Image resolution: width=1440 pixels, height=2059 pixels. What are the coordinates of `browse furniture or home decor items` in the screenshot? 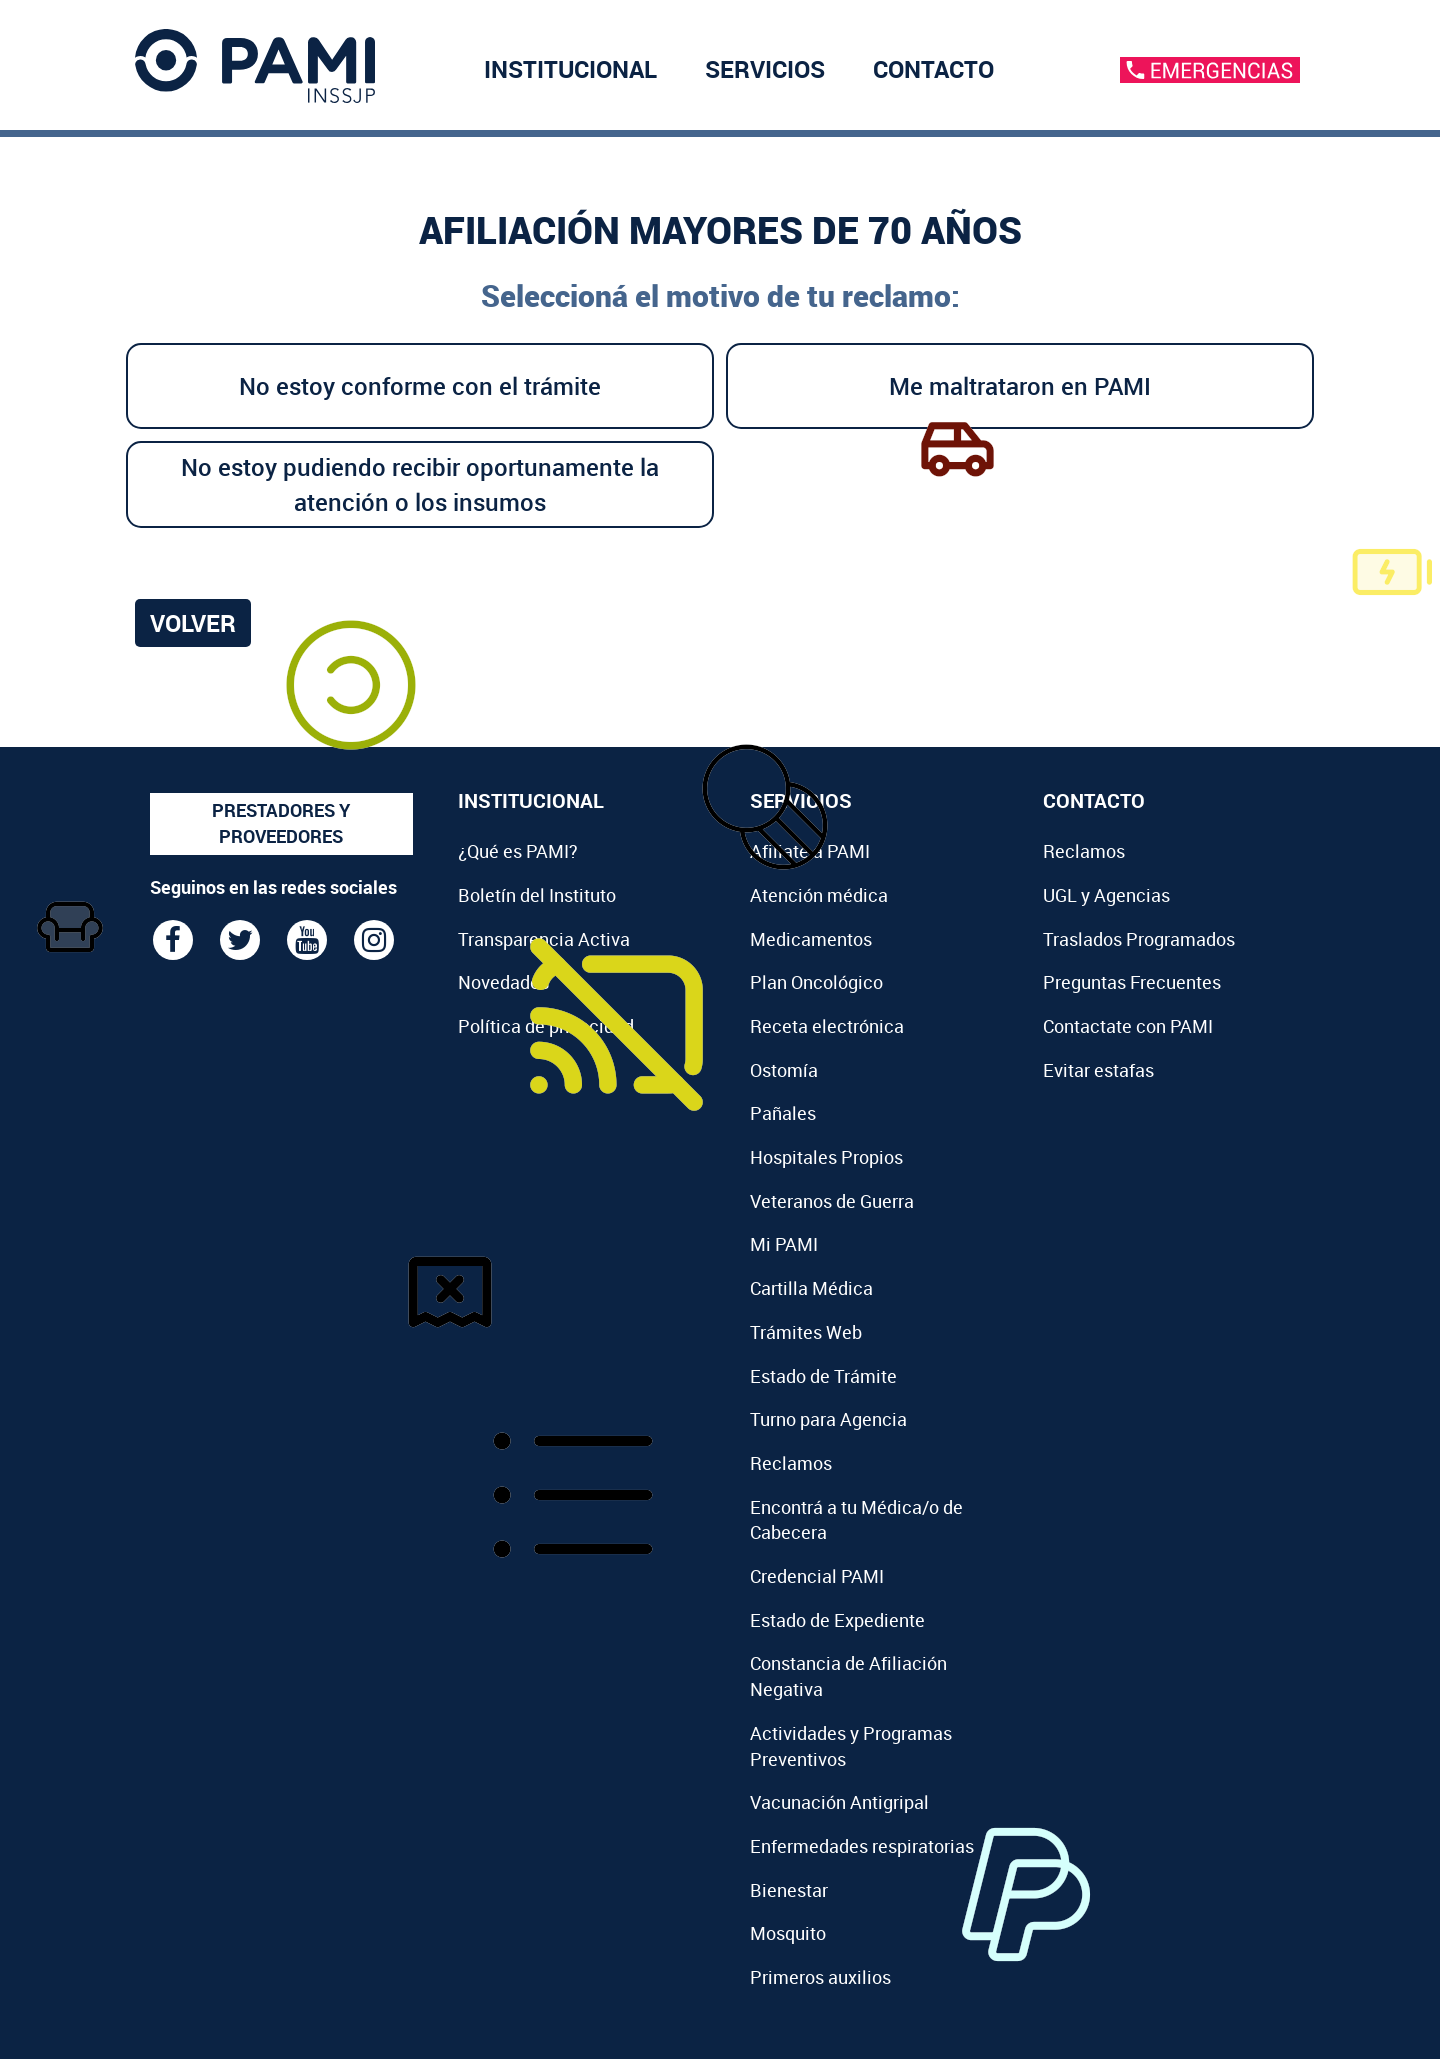 It's located at (70, 928).